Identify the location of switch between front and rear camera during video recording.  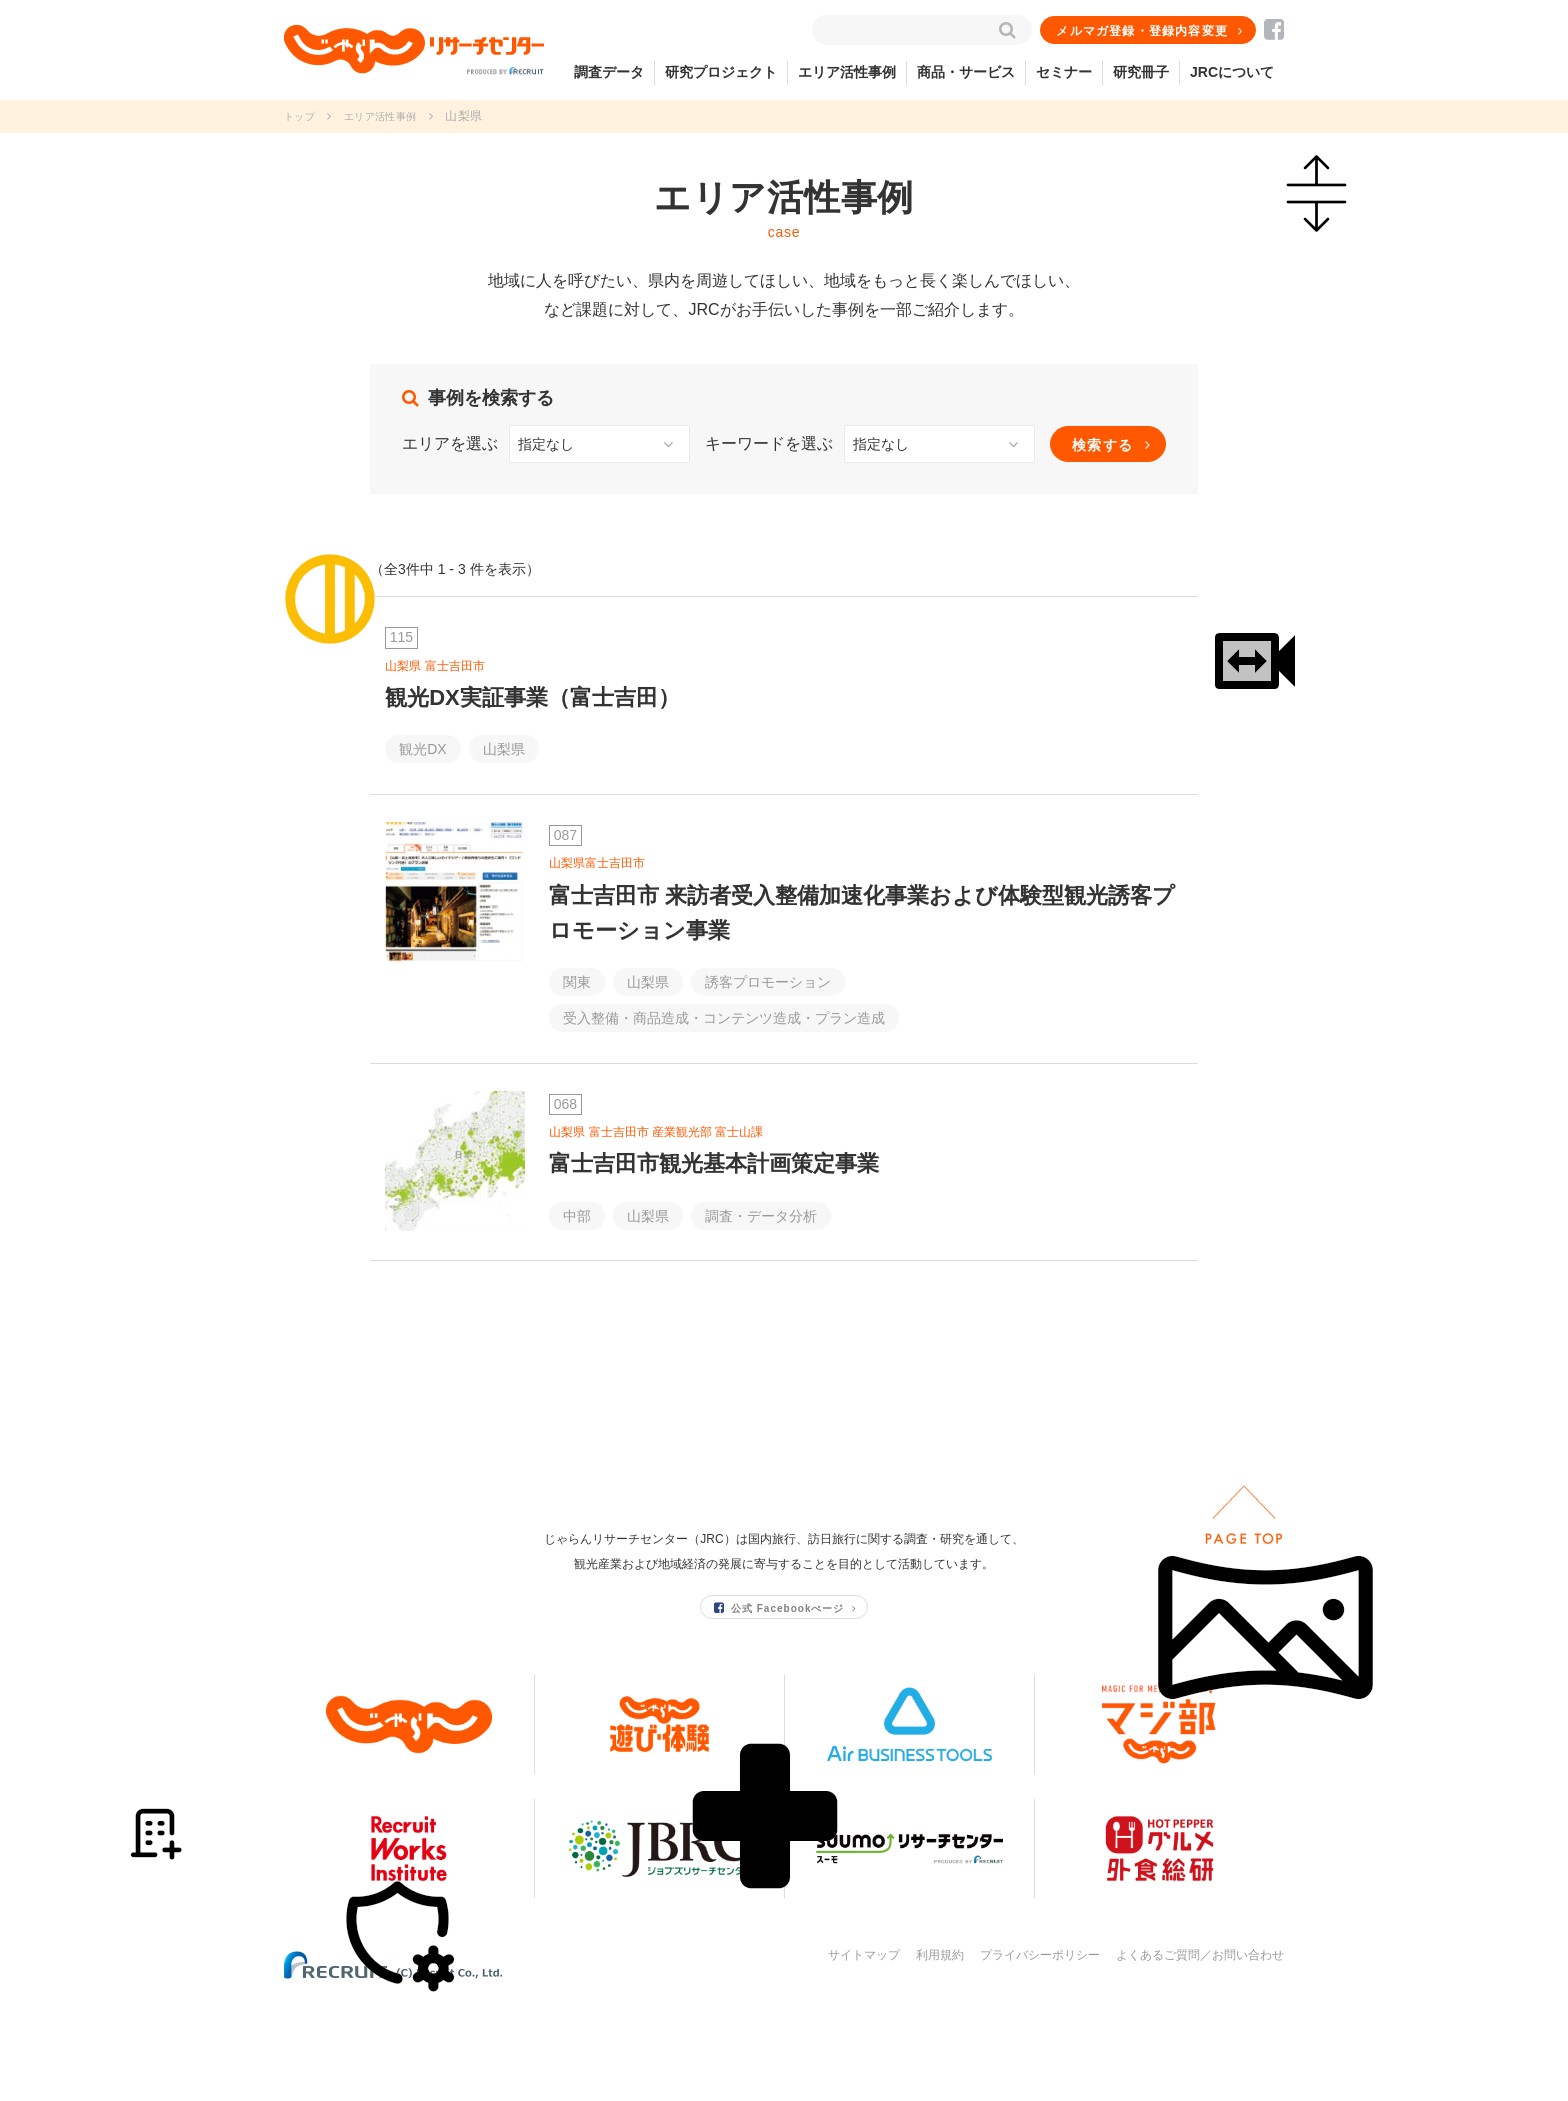
(1255, 661).